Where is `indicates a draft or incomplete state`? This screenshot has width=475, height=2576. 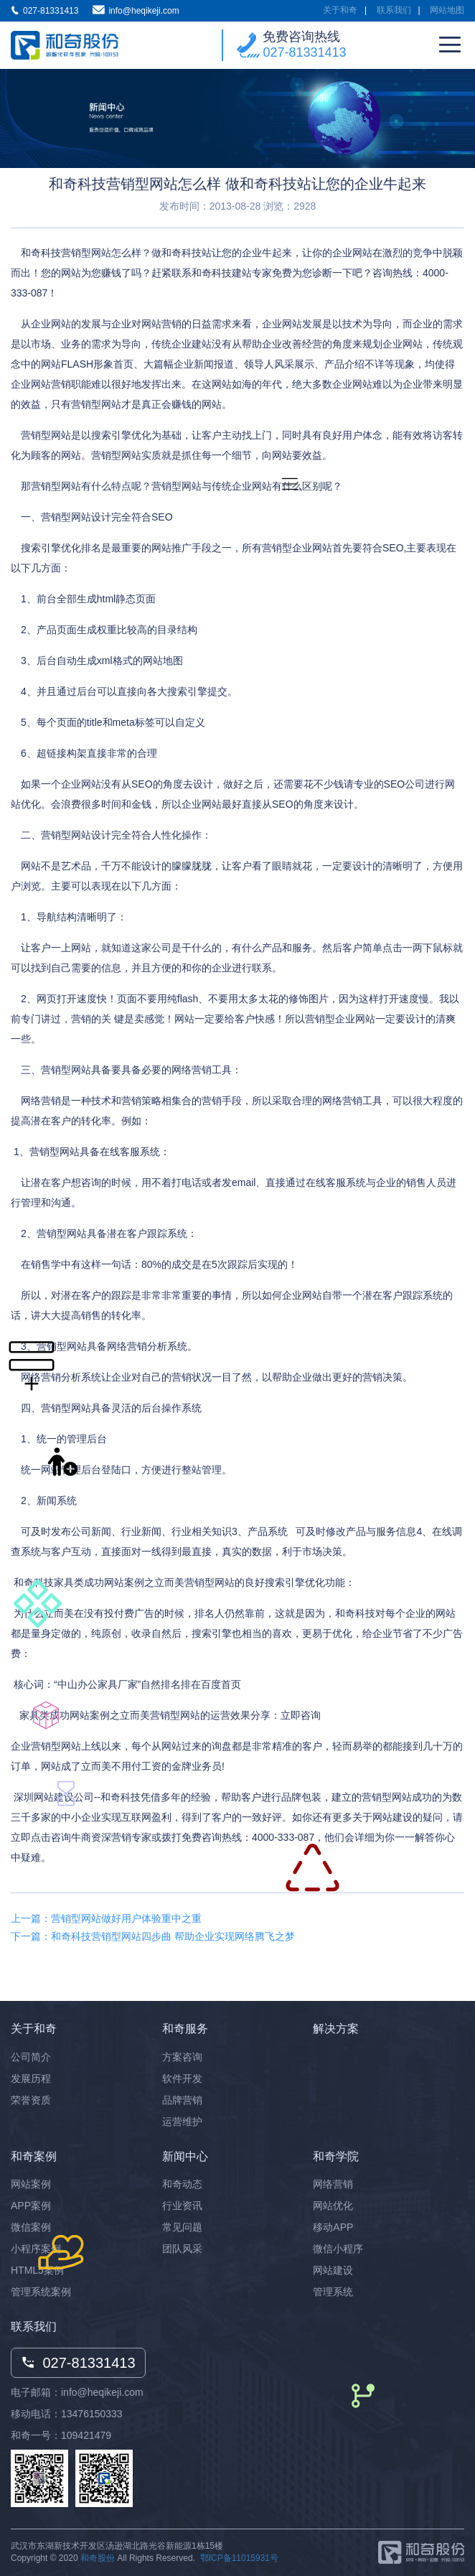 indicates a draft or incomplete state is located at coordinates (312, 1868).